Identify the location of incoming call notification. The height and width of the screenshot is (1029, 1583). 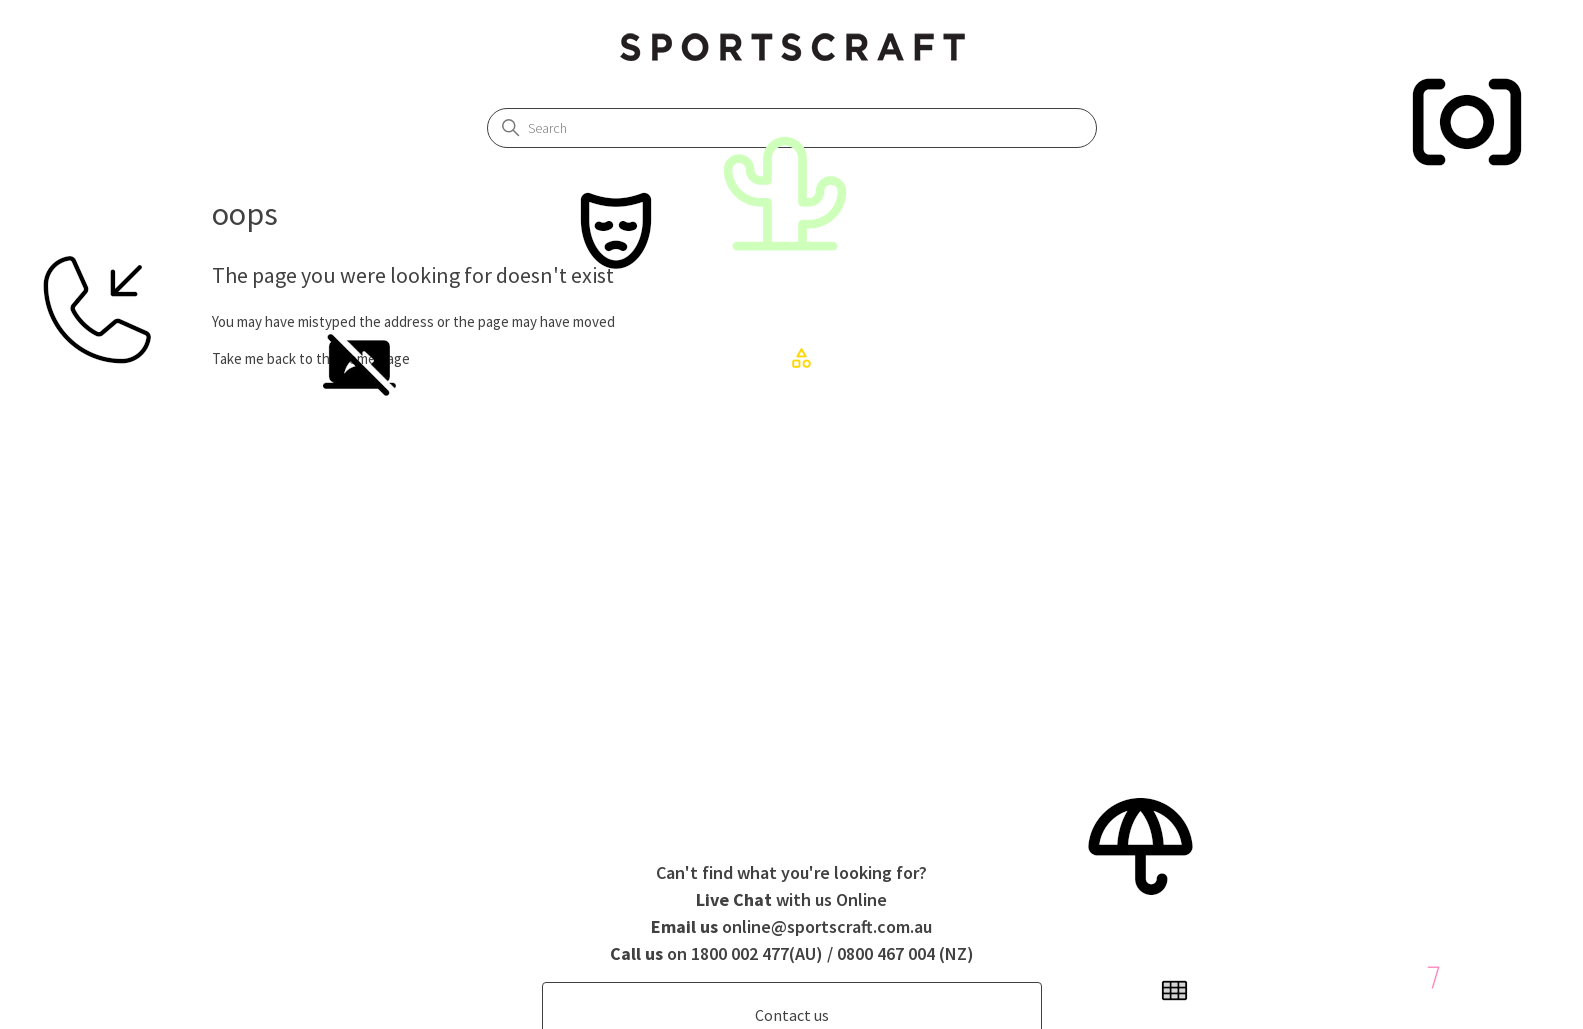
(99, 307).